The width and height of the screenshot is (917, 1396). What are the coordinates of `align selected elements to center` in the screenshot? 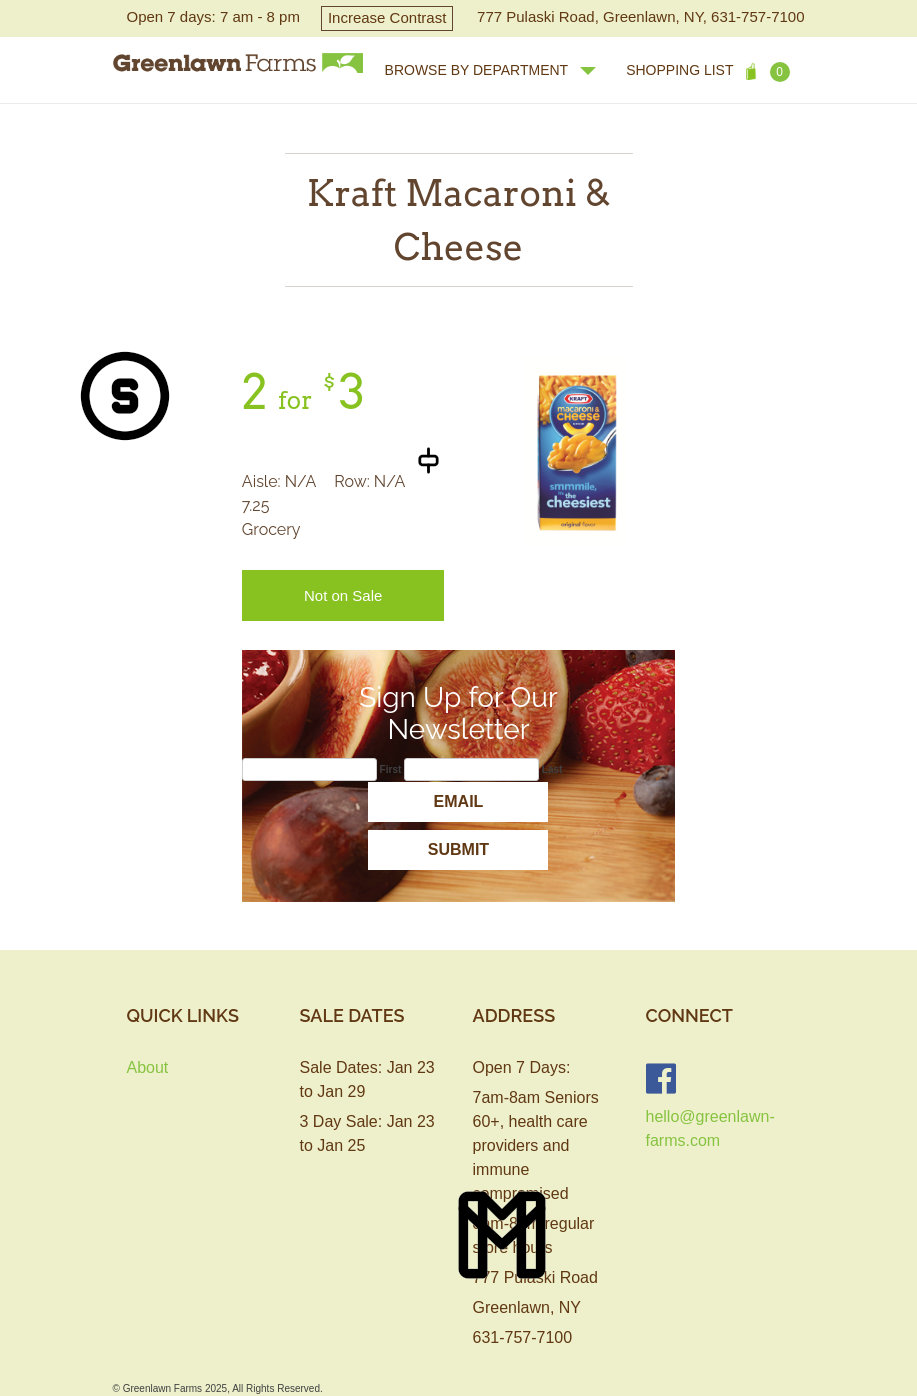 It's located at (428, 460).